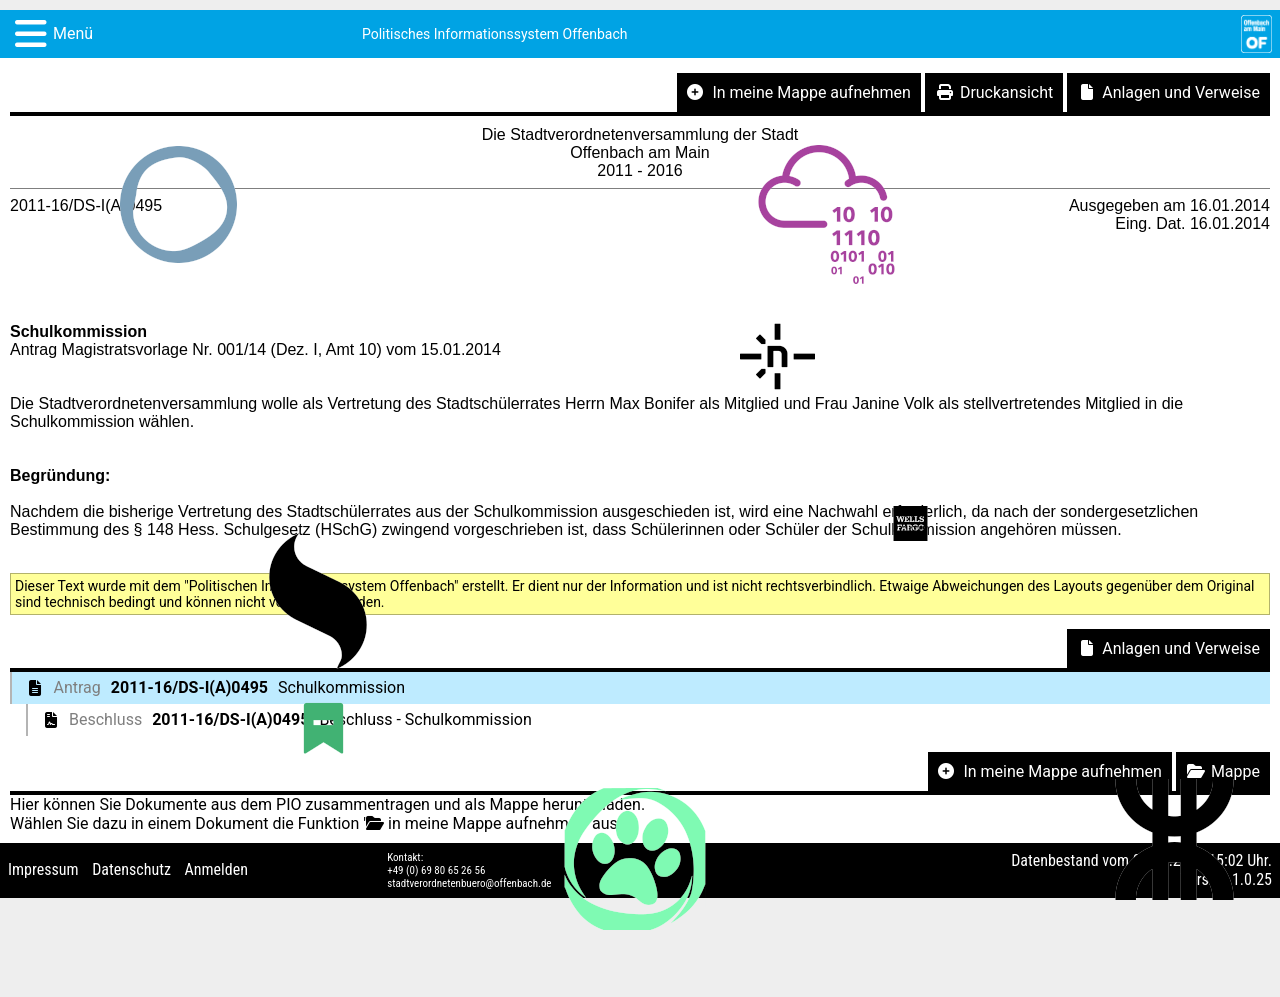  What do you see at coordinates (910, 523) in the screenshot?
I see `open the Wells Fargo banking app` at bounding box center [910, 523].